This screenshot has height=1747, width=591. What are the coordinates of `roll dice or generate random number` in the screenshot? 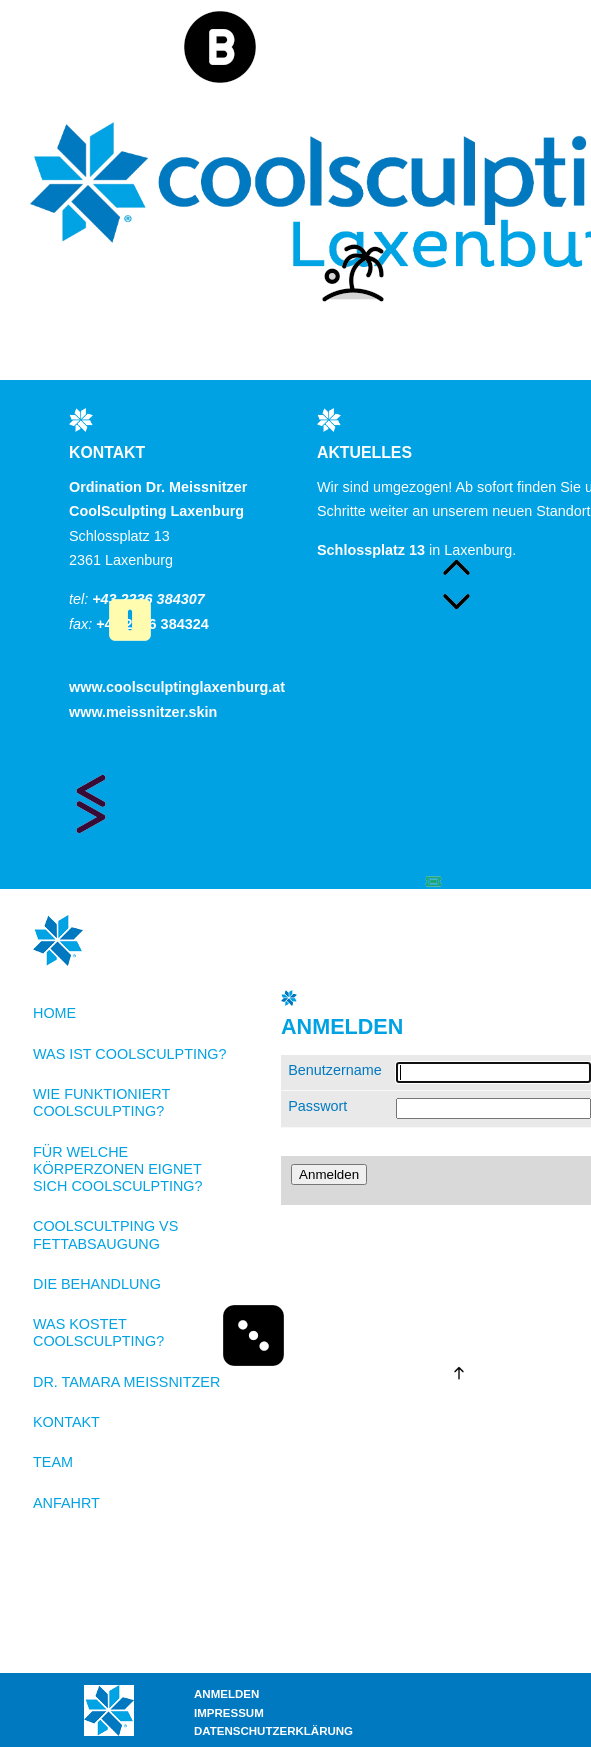 It's located at (253, 1335).